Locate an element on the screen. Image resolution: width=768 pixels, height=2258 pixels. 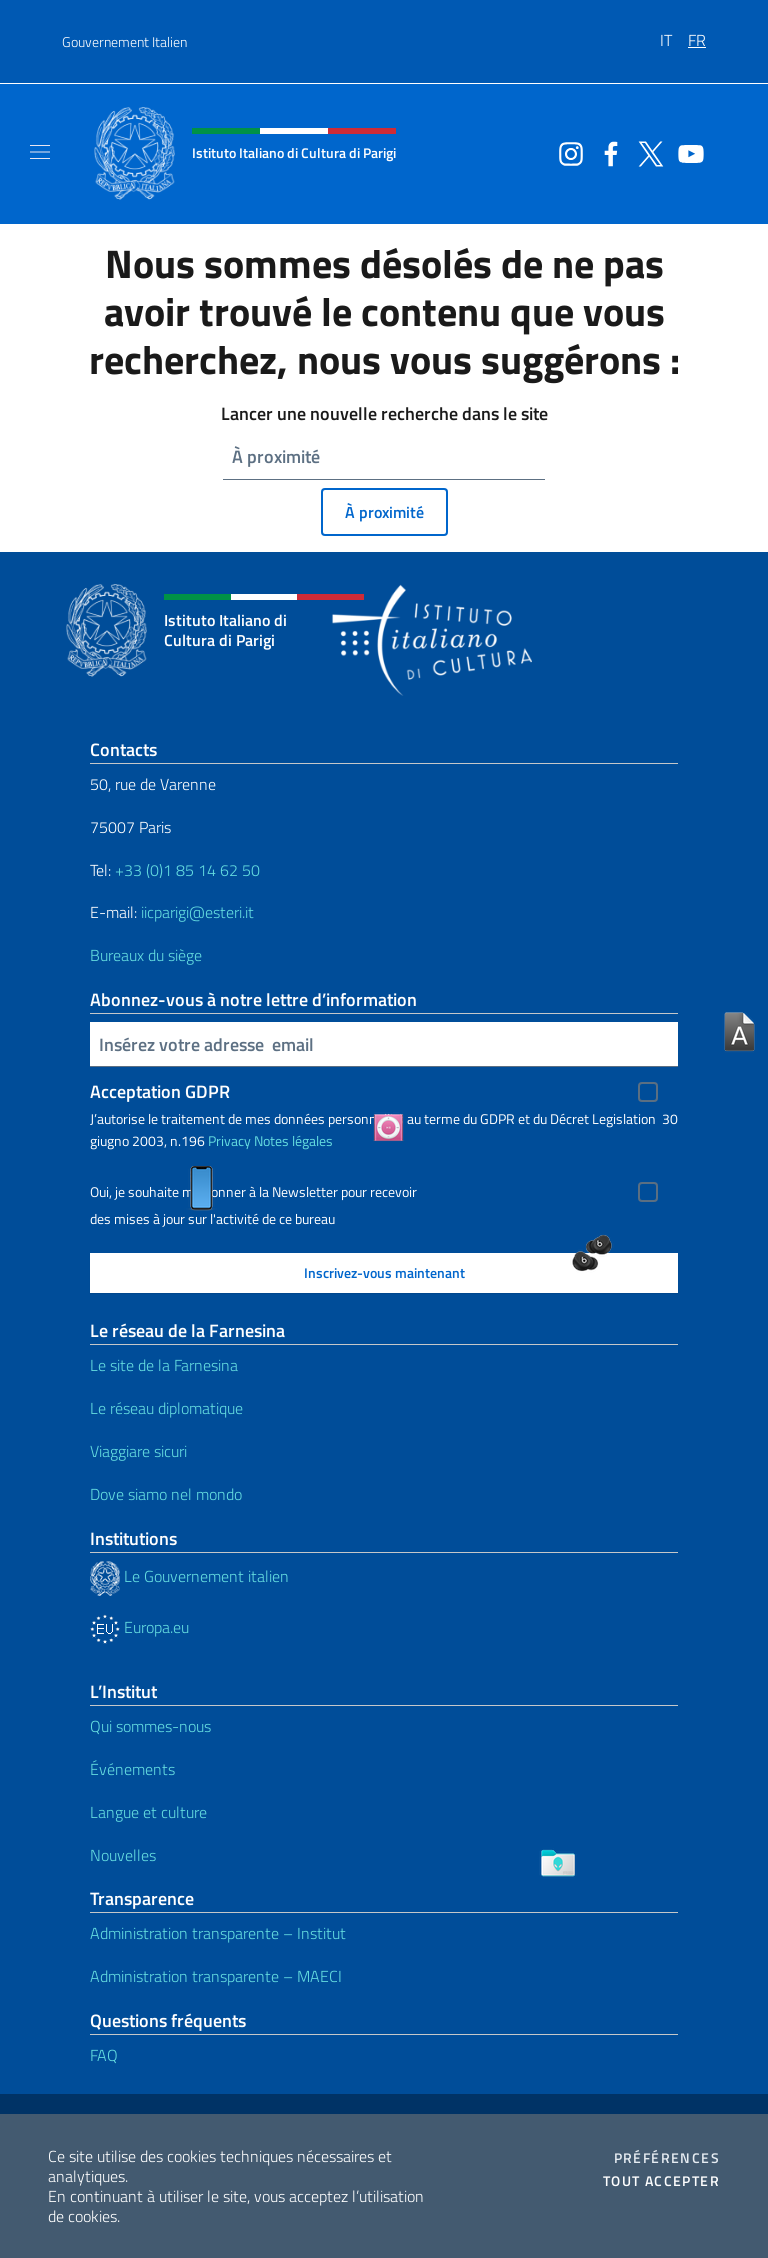
beats wireless earbuds device icon is located at coordinates (592, 1253).